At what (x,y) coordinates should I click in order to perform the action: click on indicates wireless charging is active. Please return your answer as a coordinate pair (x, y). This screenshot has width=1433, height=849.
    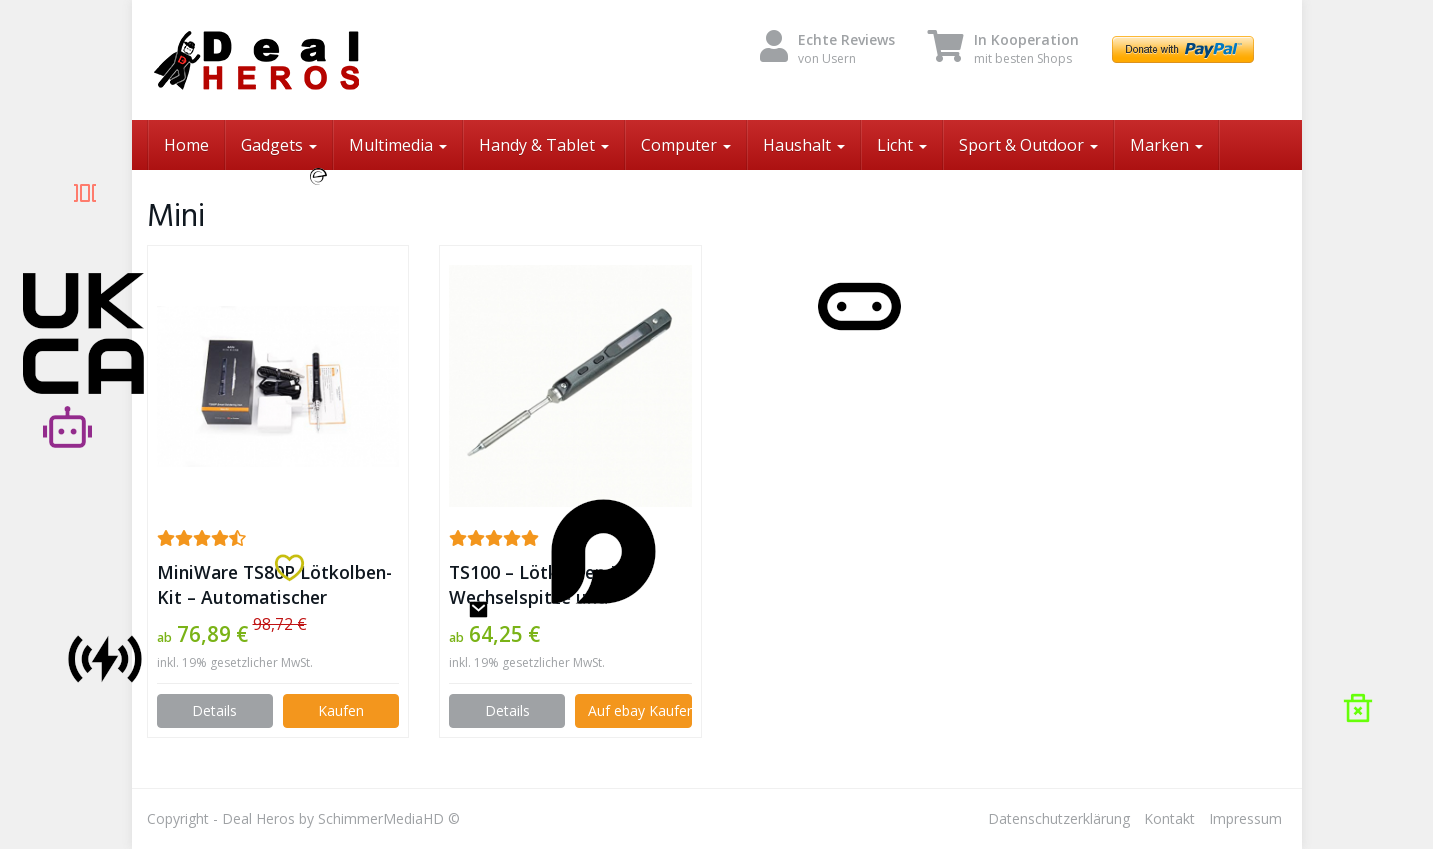
    Looking at the image, I should click on (105, 659).